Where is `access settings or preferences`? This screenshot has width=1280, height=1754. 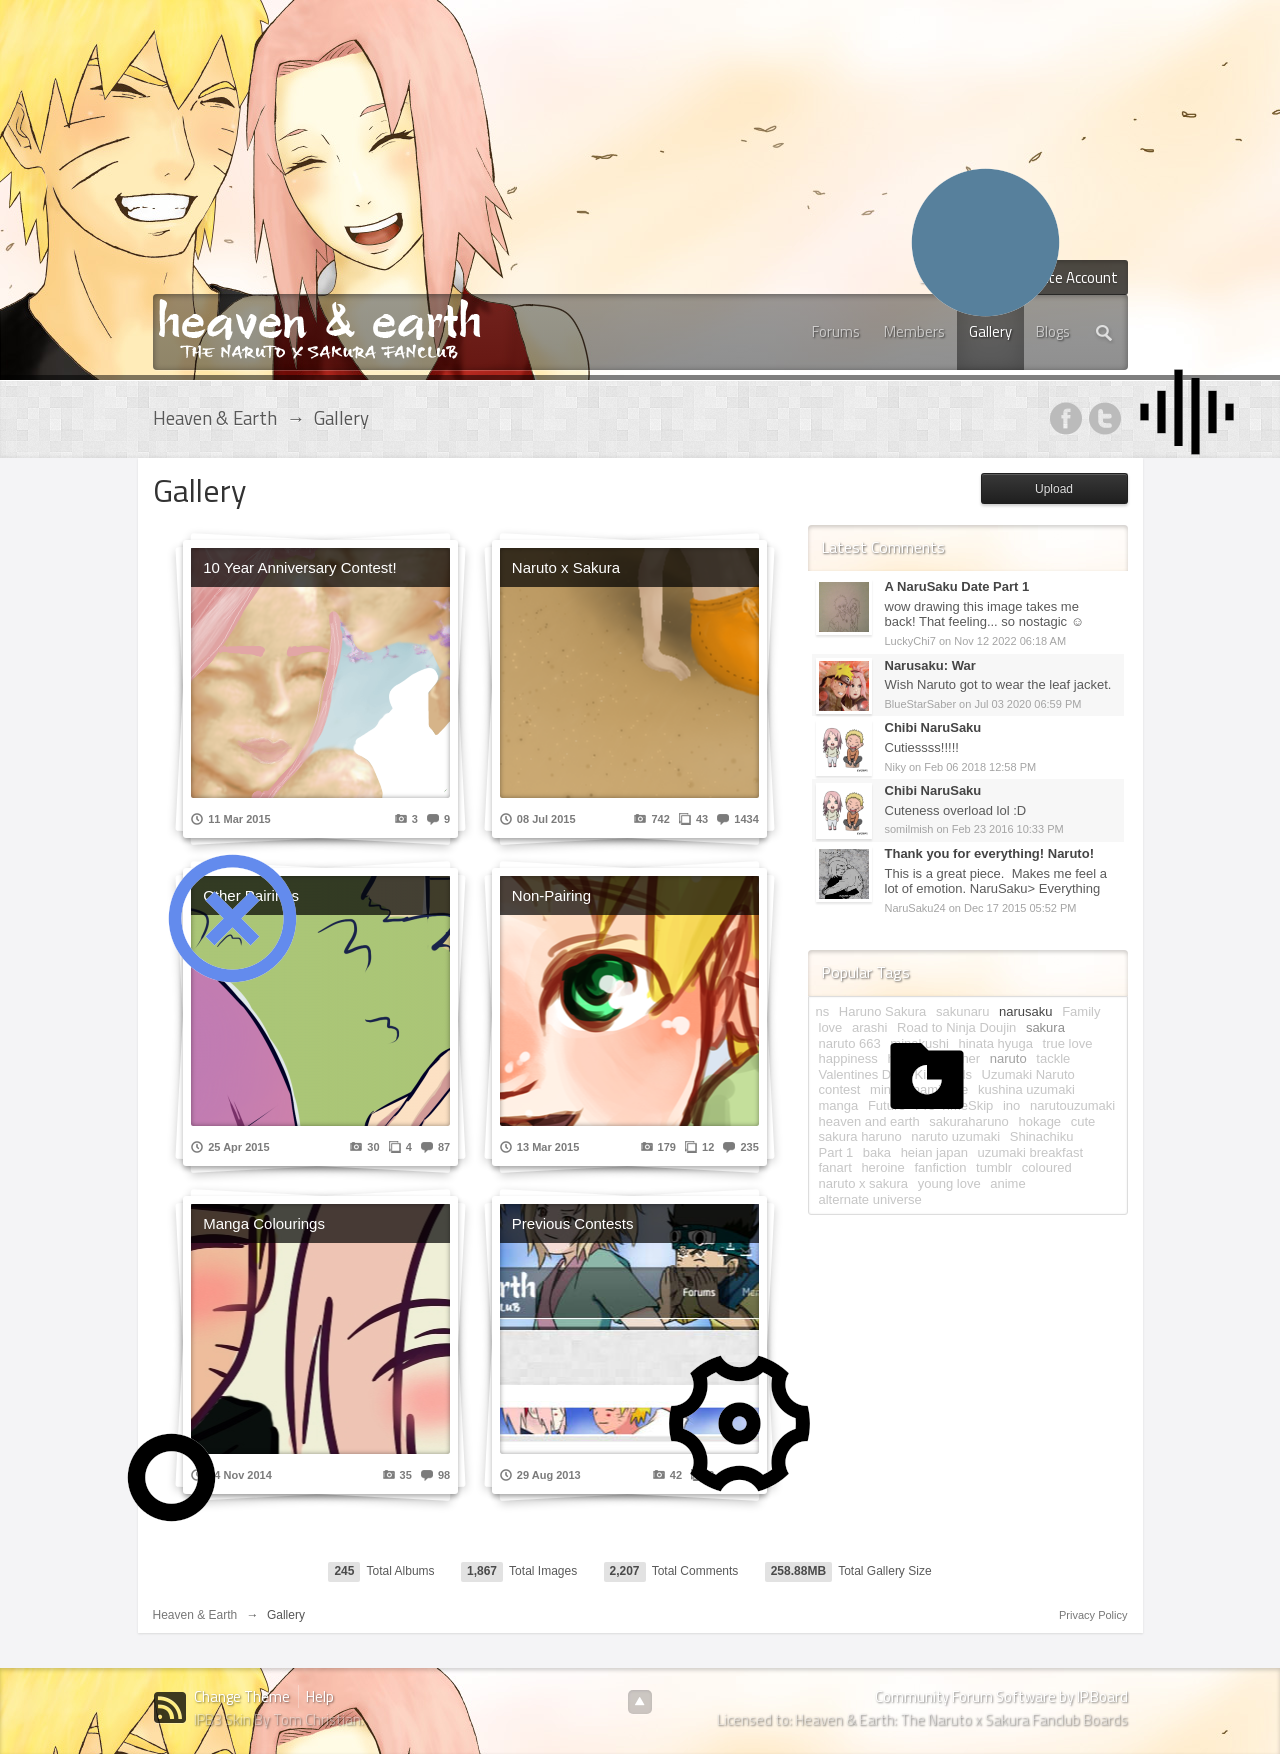 access settings or preferences is located at coordinates (739, 1423).